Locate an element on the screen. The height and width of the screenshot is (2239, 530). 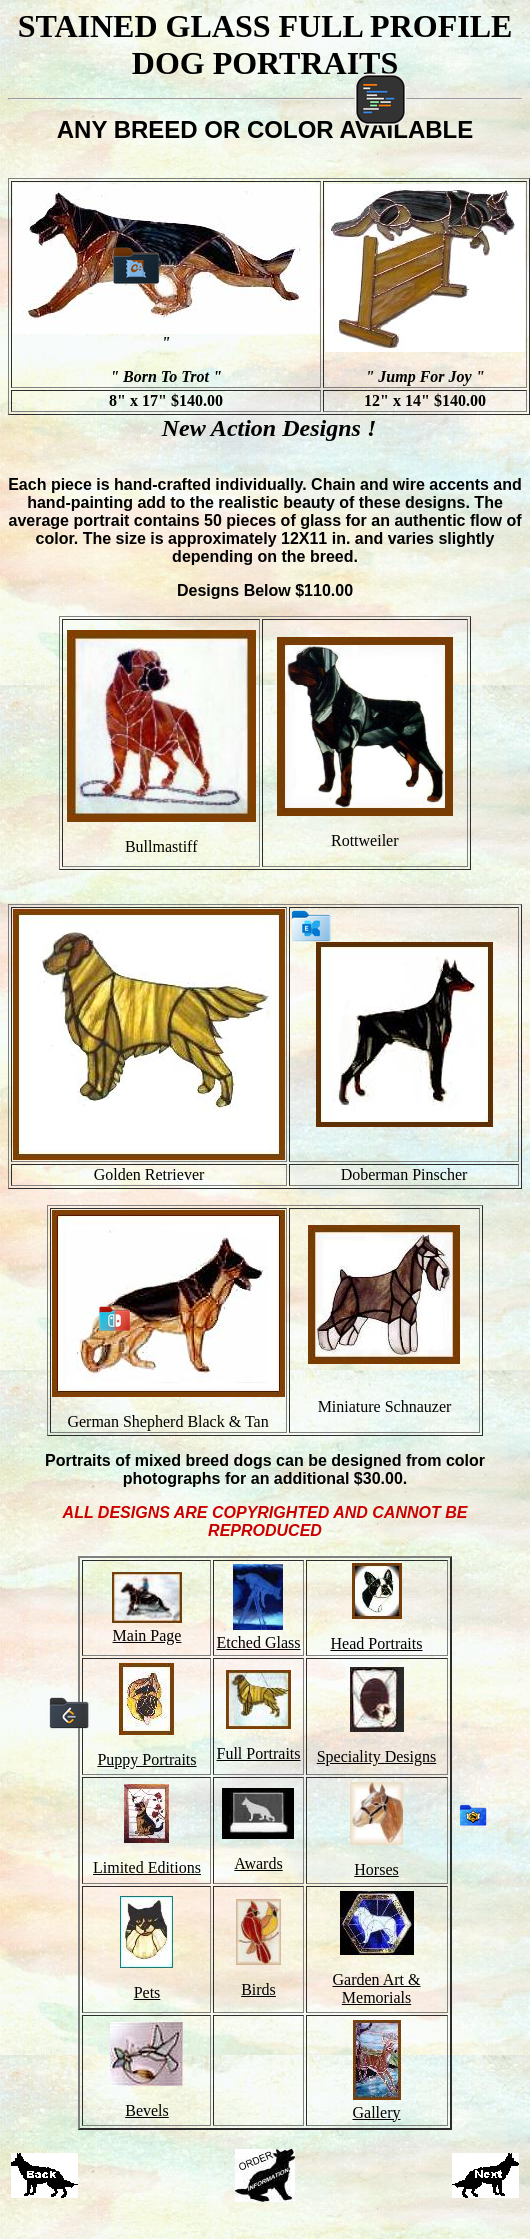
open microsoft exchange folder is located at coordinates (311, 927).